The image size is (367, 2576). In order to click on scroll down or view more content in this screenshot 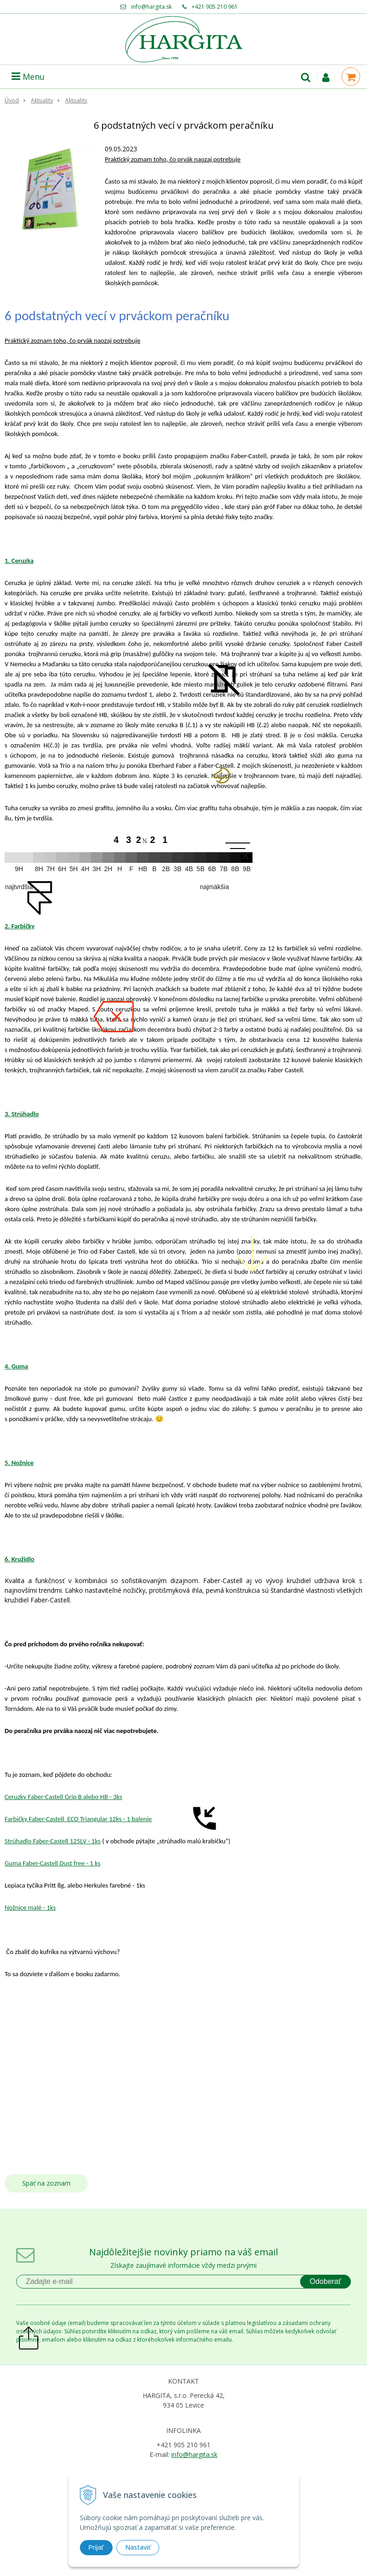, I will do `click(252, 1254)`.